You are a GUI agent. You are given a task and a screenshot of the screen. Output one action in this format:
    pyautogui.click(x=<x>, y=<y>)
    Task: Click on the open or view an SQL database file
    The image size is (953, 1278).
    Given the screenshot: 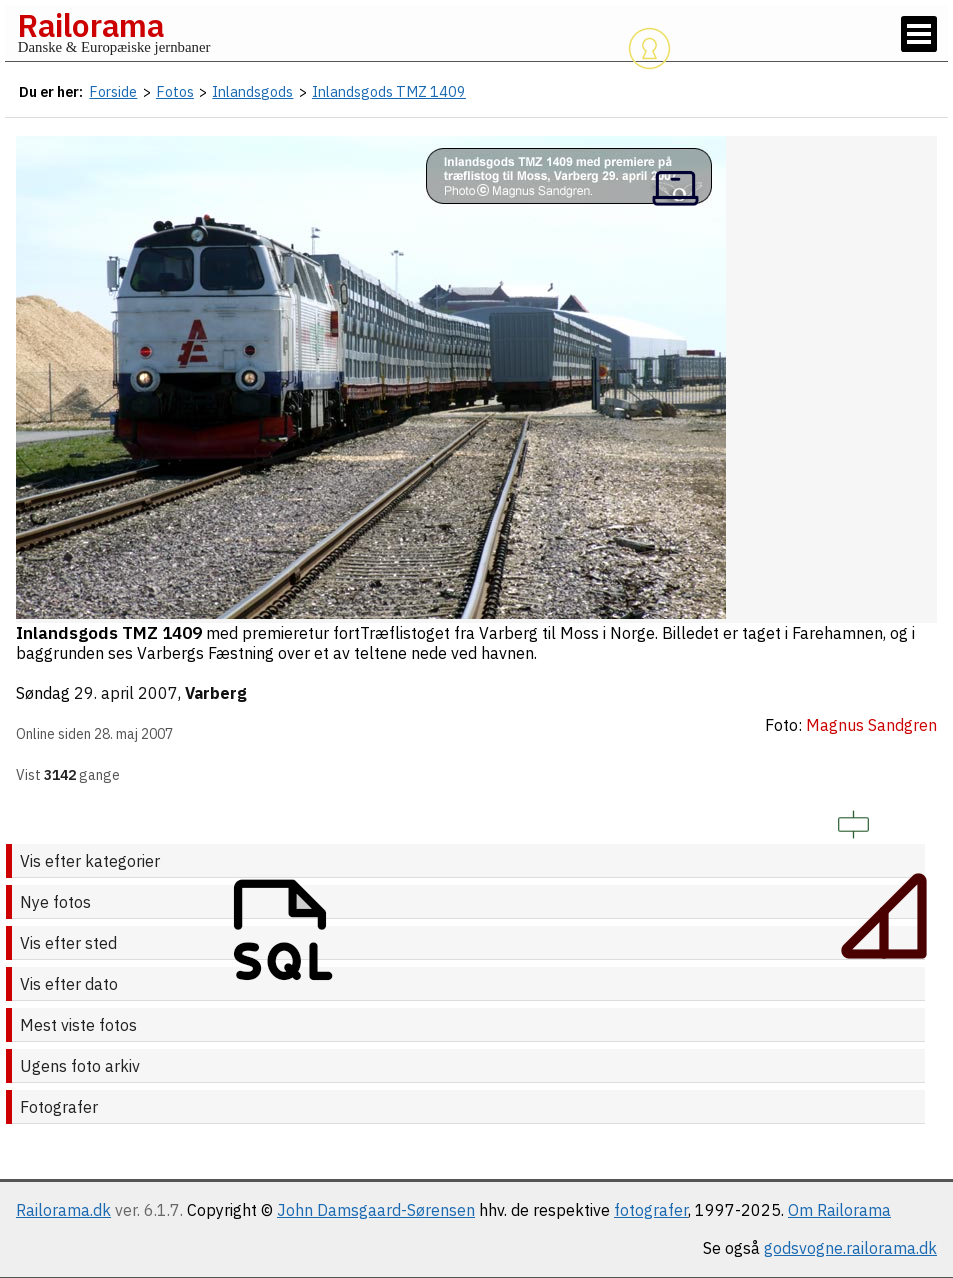 What is the action you would take?
    pyautogui.click(x=280, y=934)
    